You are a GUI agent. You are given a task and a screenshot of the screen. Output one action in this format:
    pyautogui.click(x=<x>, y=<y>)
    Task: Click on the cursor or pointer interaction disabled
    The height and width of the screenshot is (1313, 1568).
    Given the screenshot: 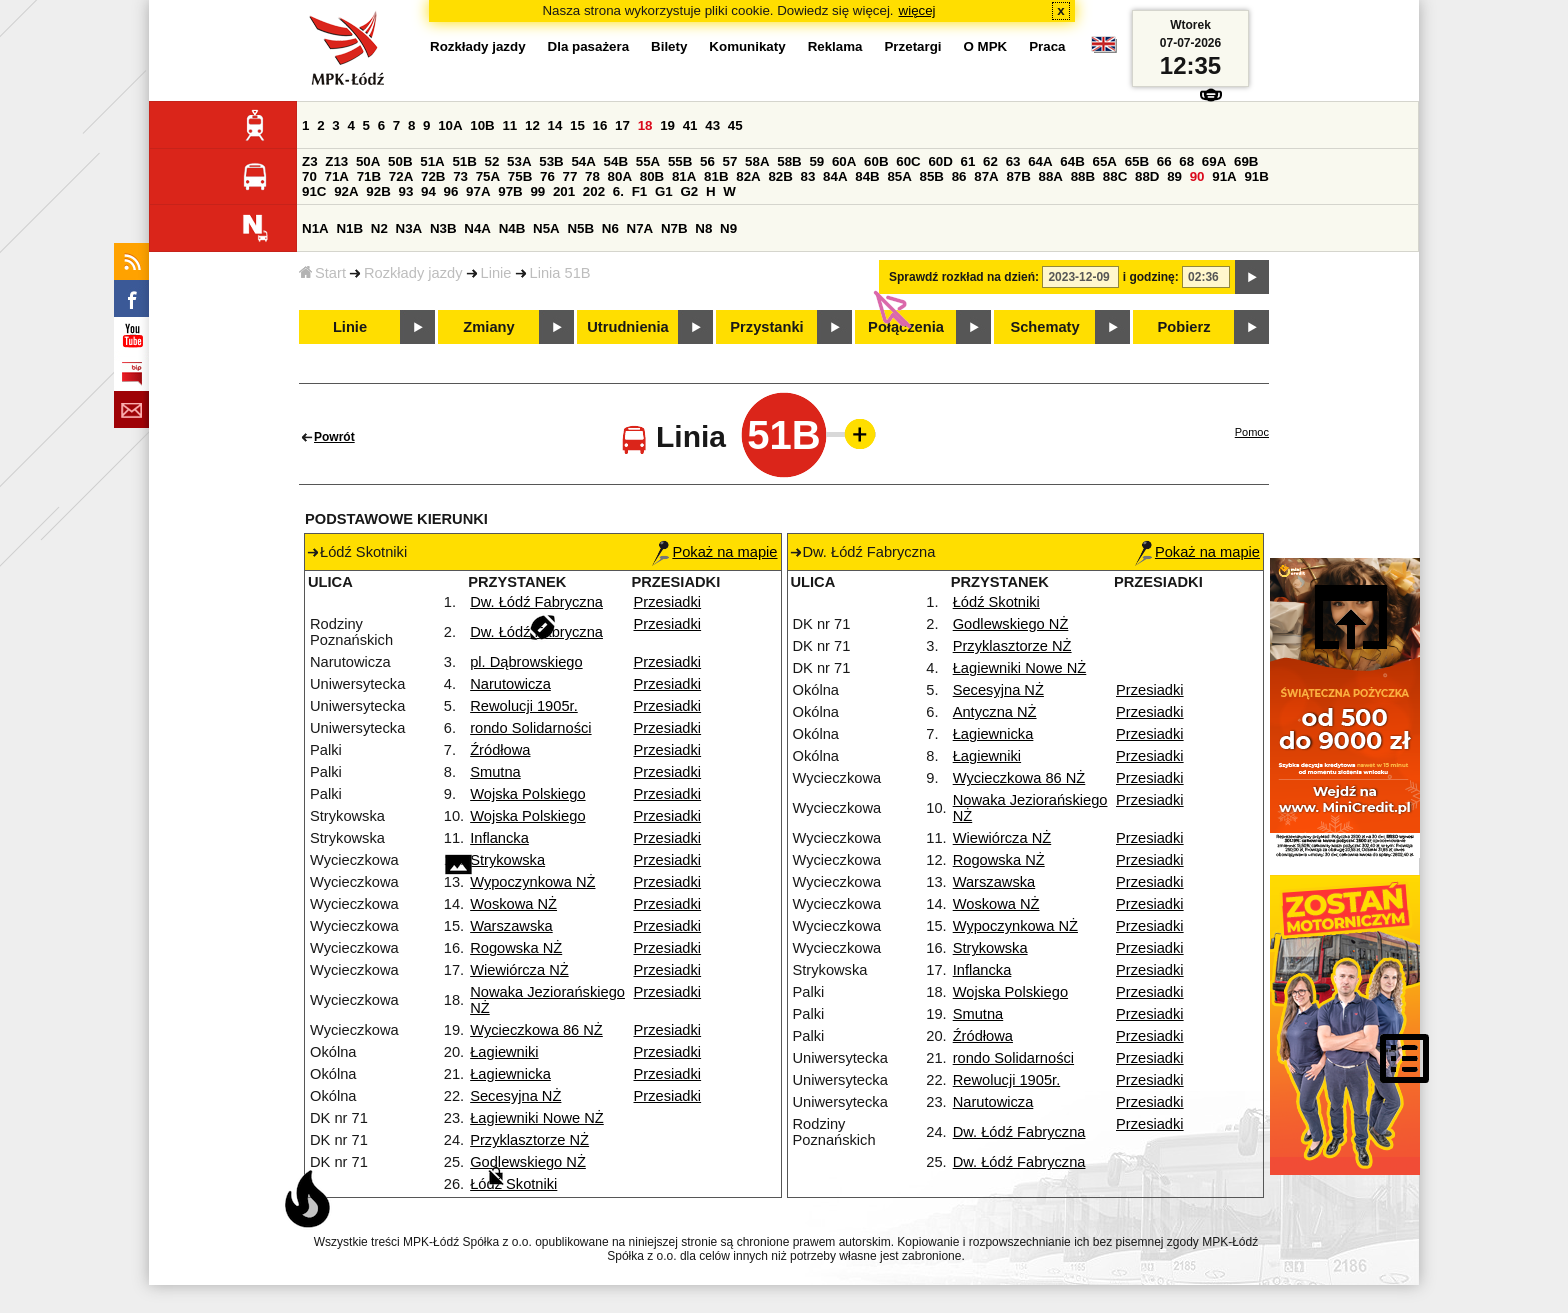 What is the action you would take?
    pyautogui.click(x=892, y=309)
    